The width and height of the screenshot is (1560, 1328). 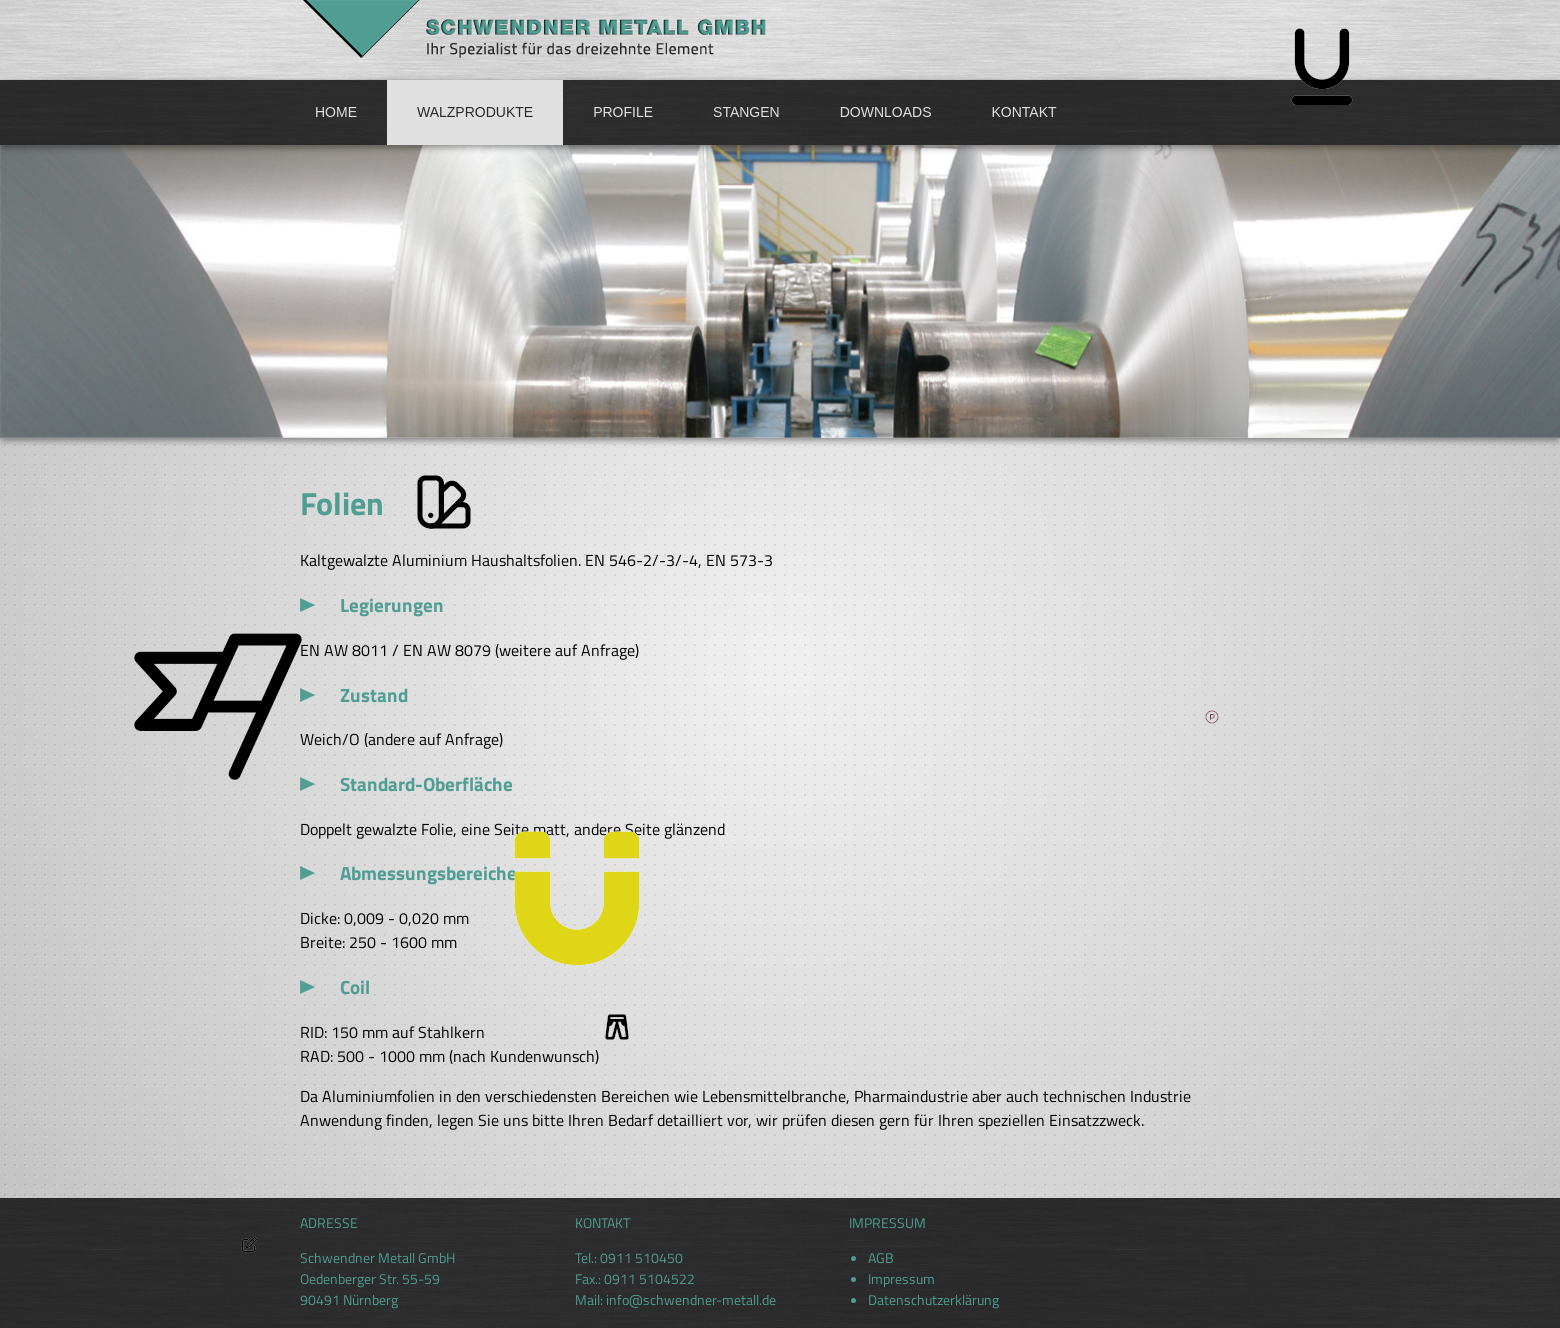 I want to click on attract or pull related items together, so click(x=577, y=894).